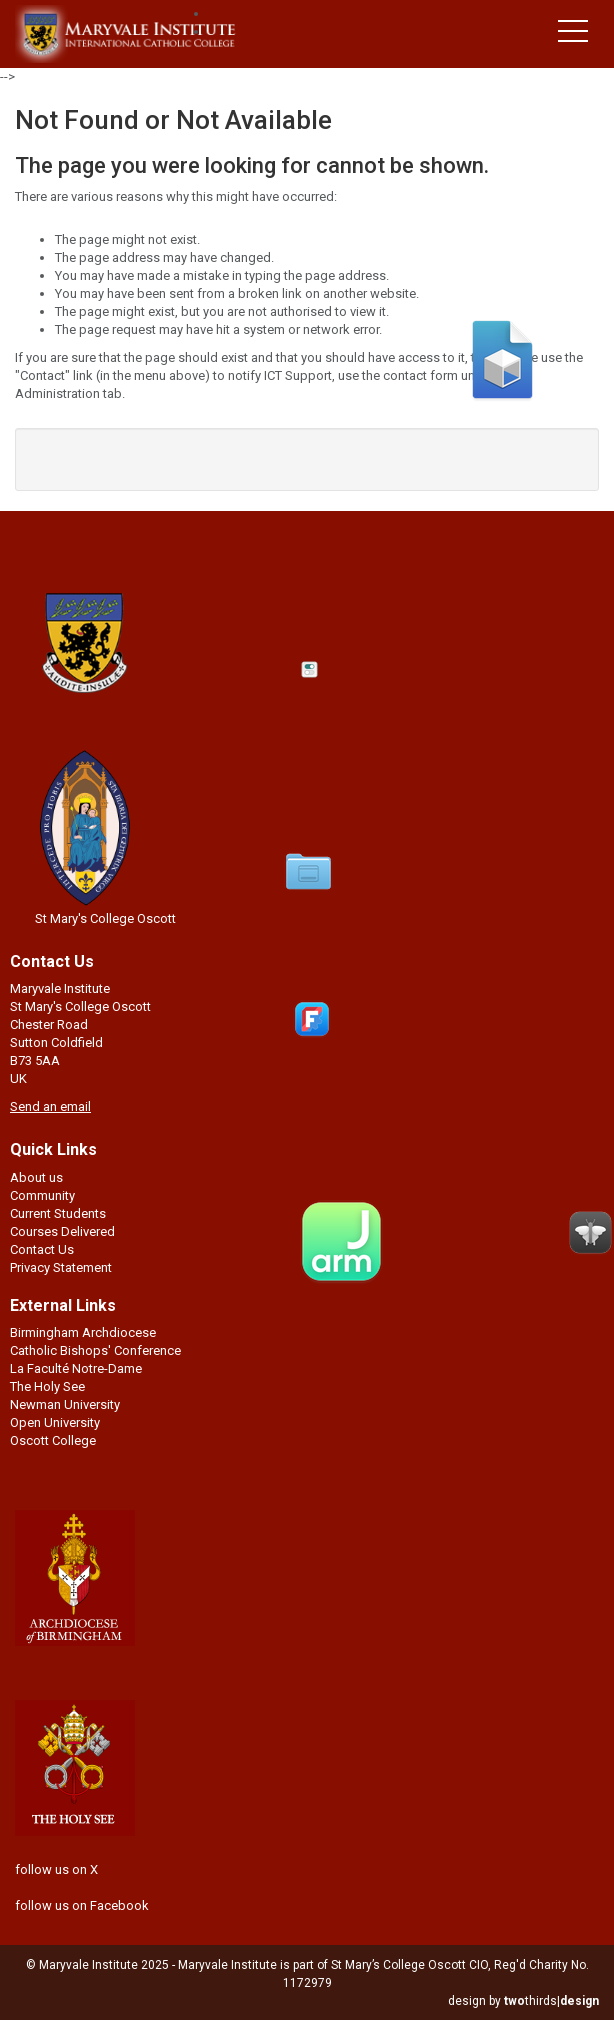 This screenshot has height=2020, width=614. I want to click on open qmmp audio player, so click(590, 1232).